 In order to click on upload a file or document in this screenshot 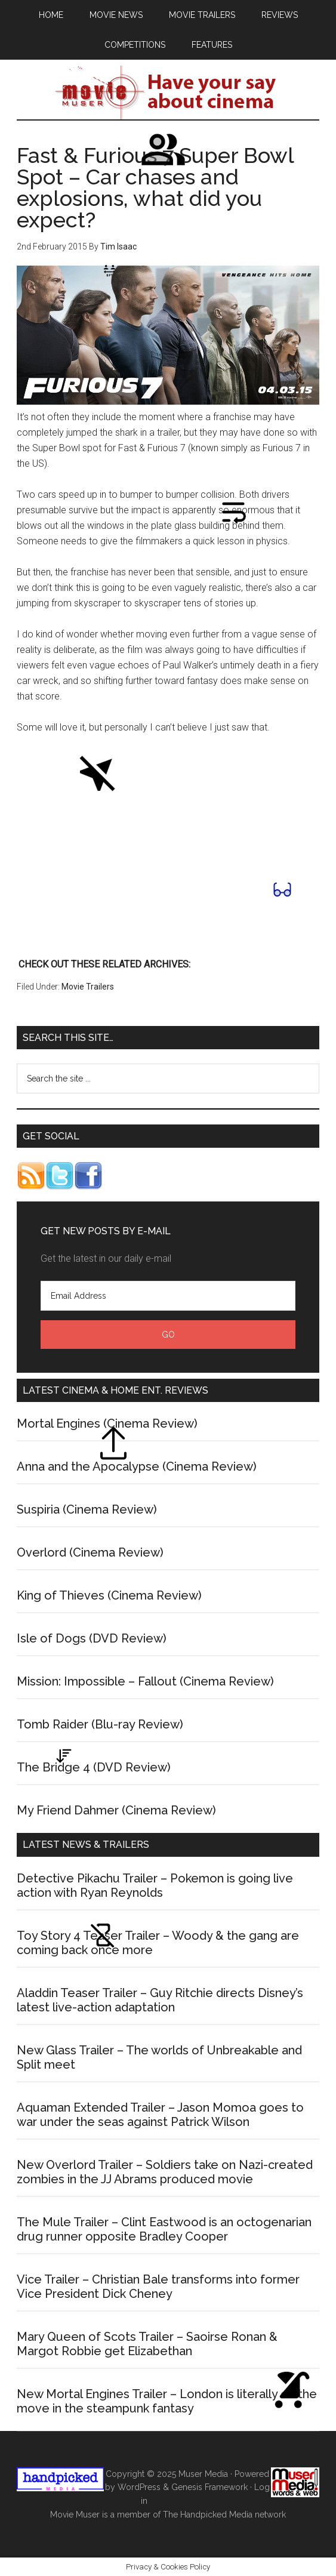, I will do `click(113, 1443)`.